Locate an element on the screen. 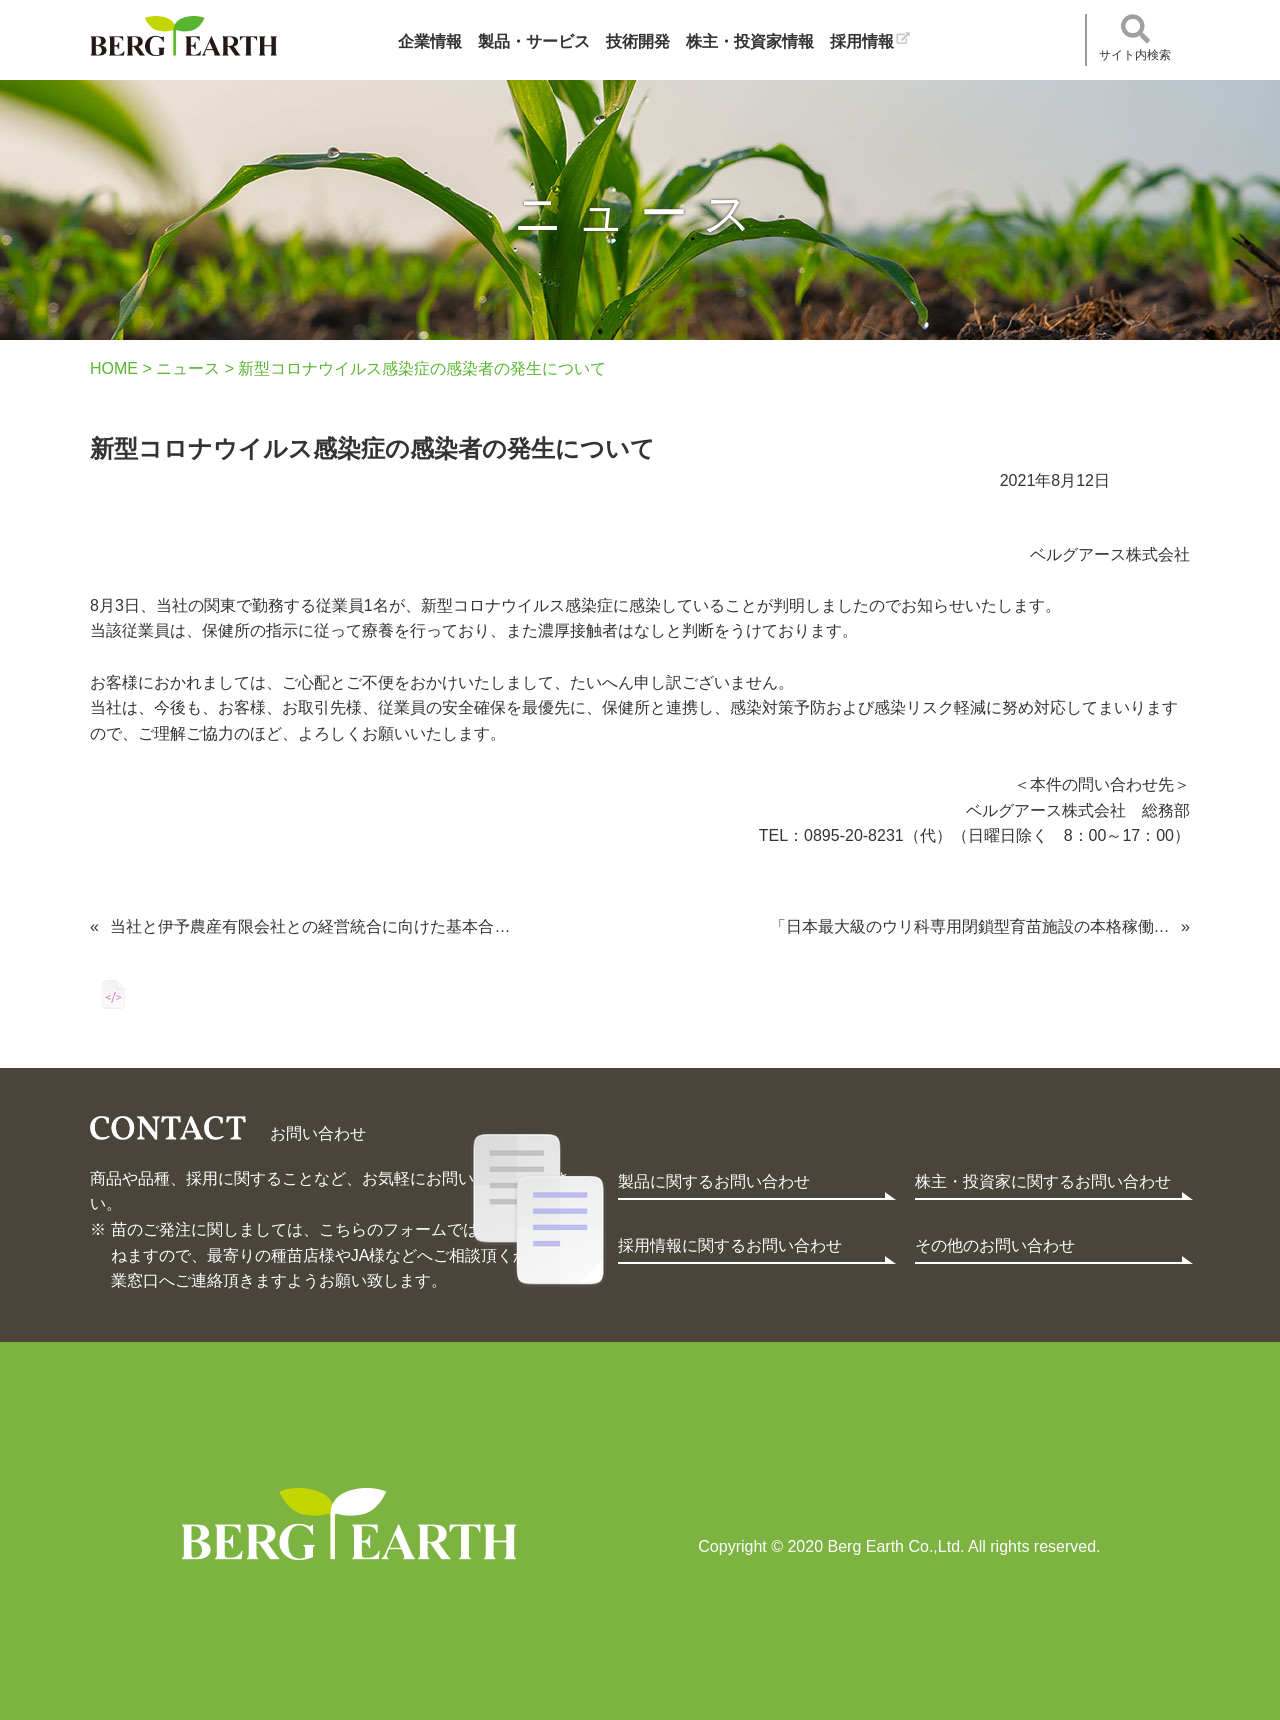 Image resolution: width=1280 pixels, height=1720 pixels. copy selected content to clipboard is located at coordinates (538, 1208).